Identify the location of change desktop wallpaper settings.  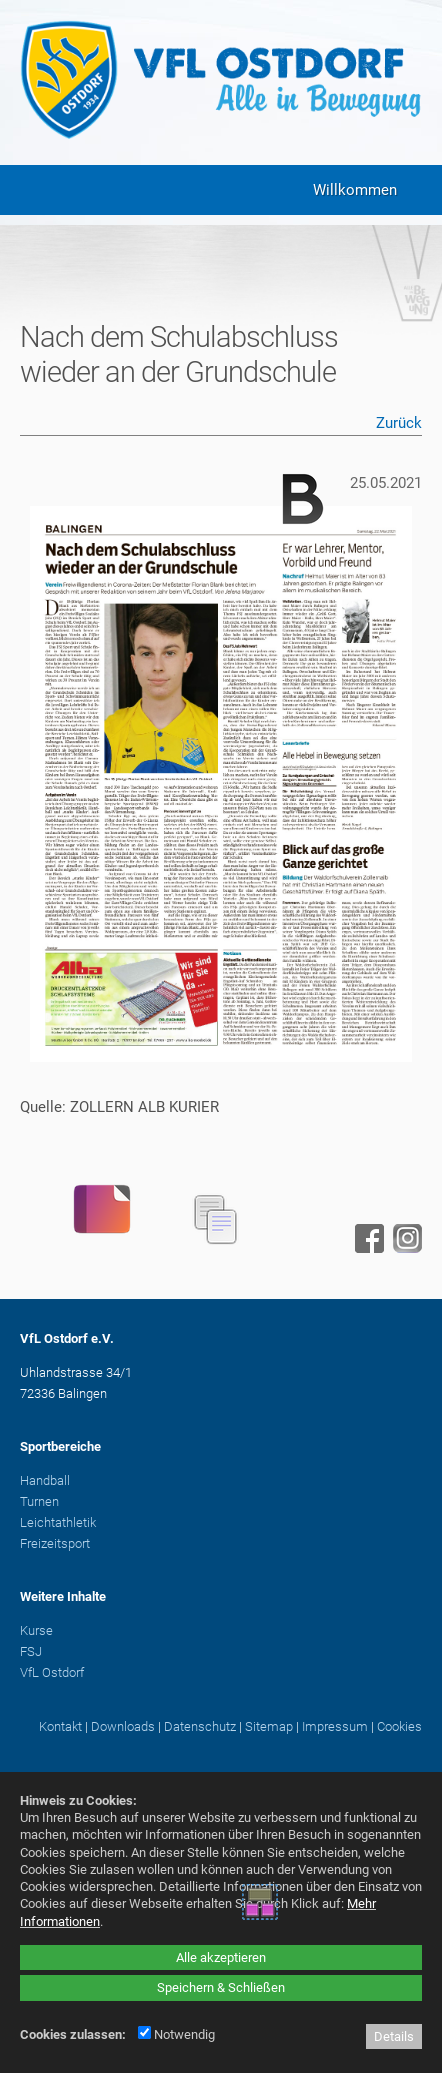
(102, 1207).